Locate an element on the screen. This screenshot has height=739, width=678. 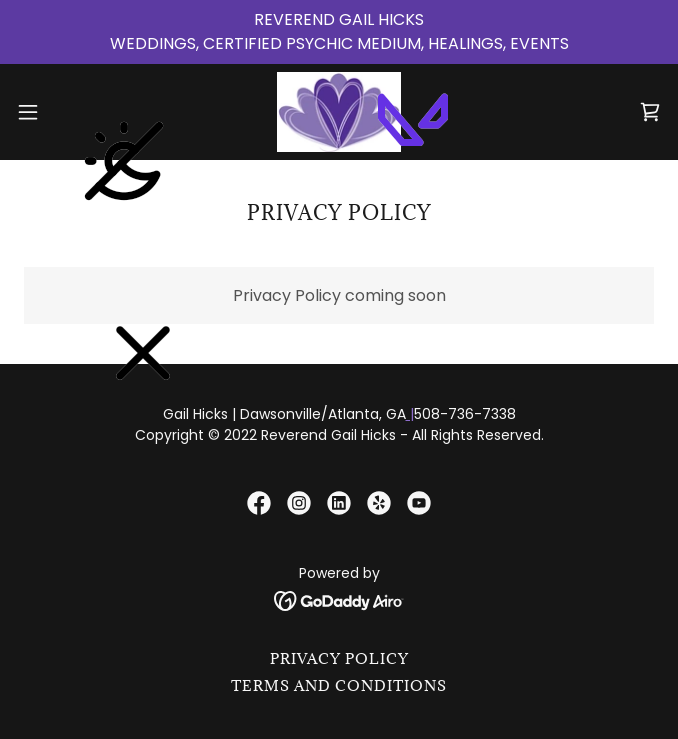
close the current window or dialog is located at coordinates (143, 353).